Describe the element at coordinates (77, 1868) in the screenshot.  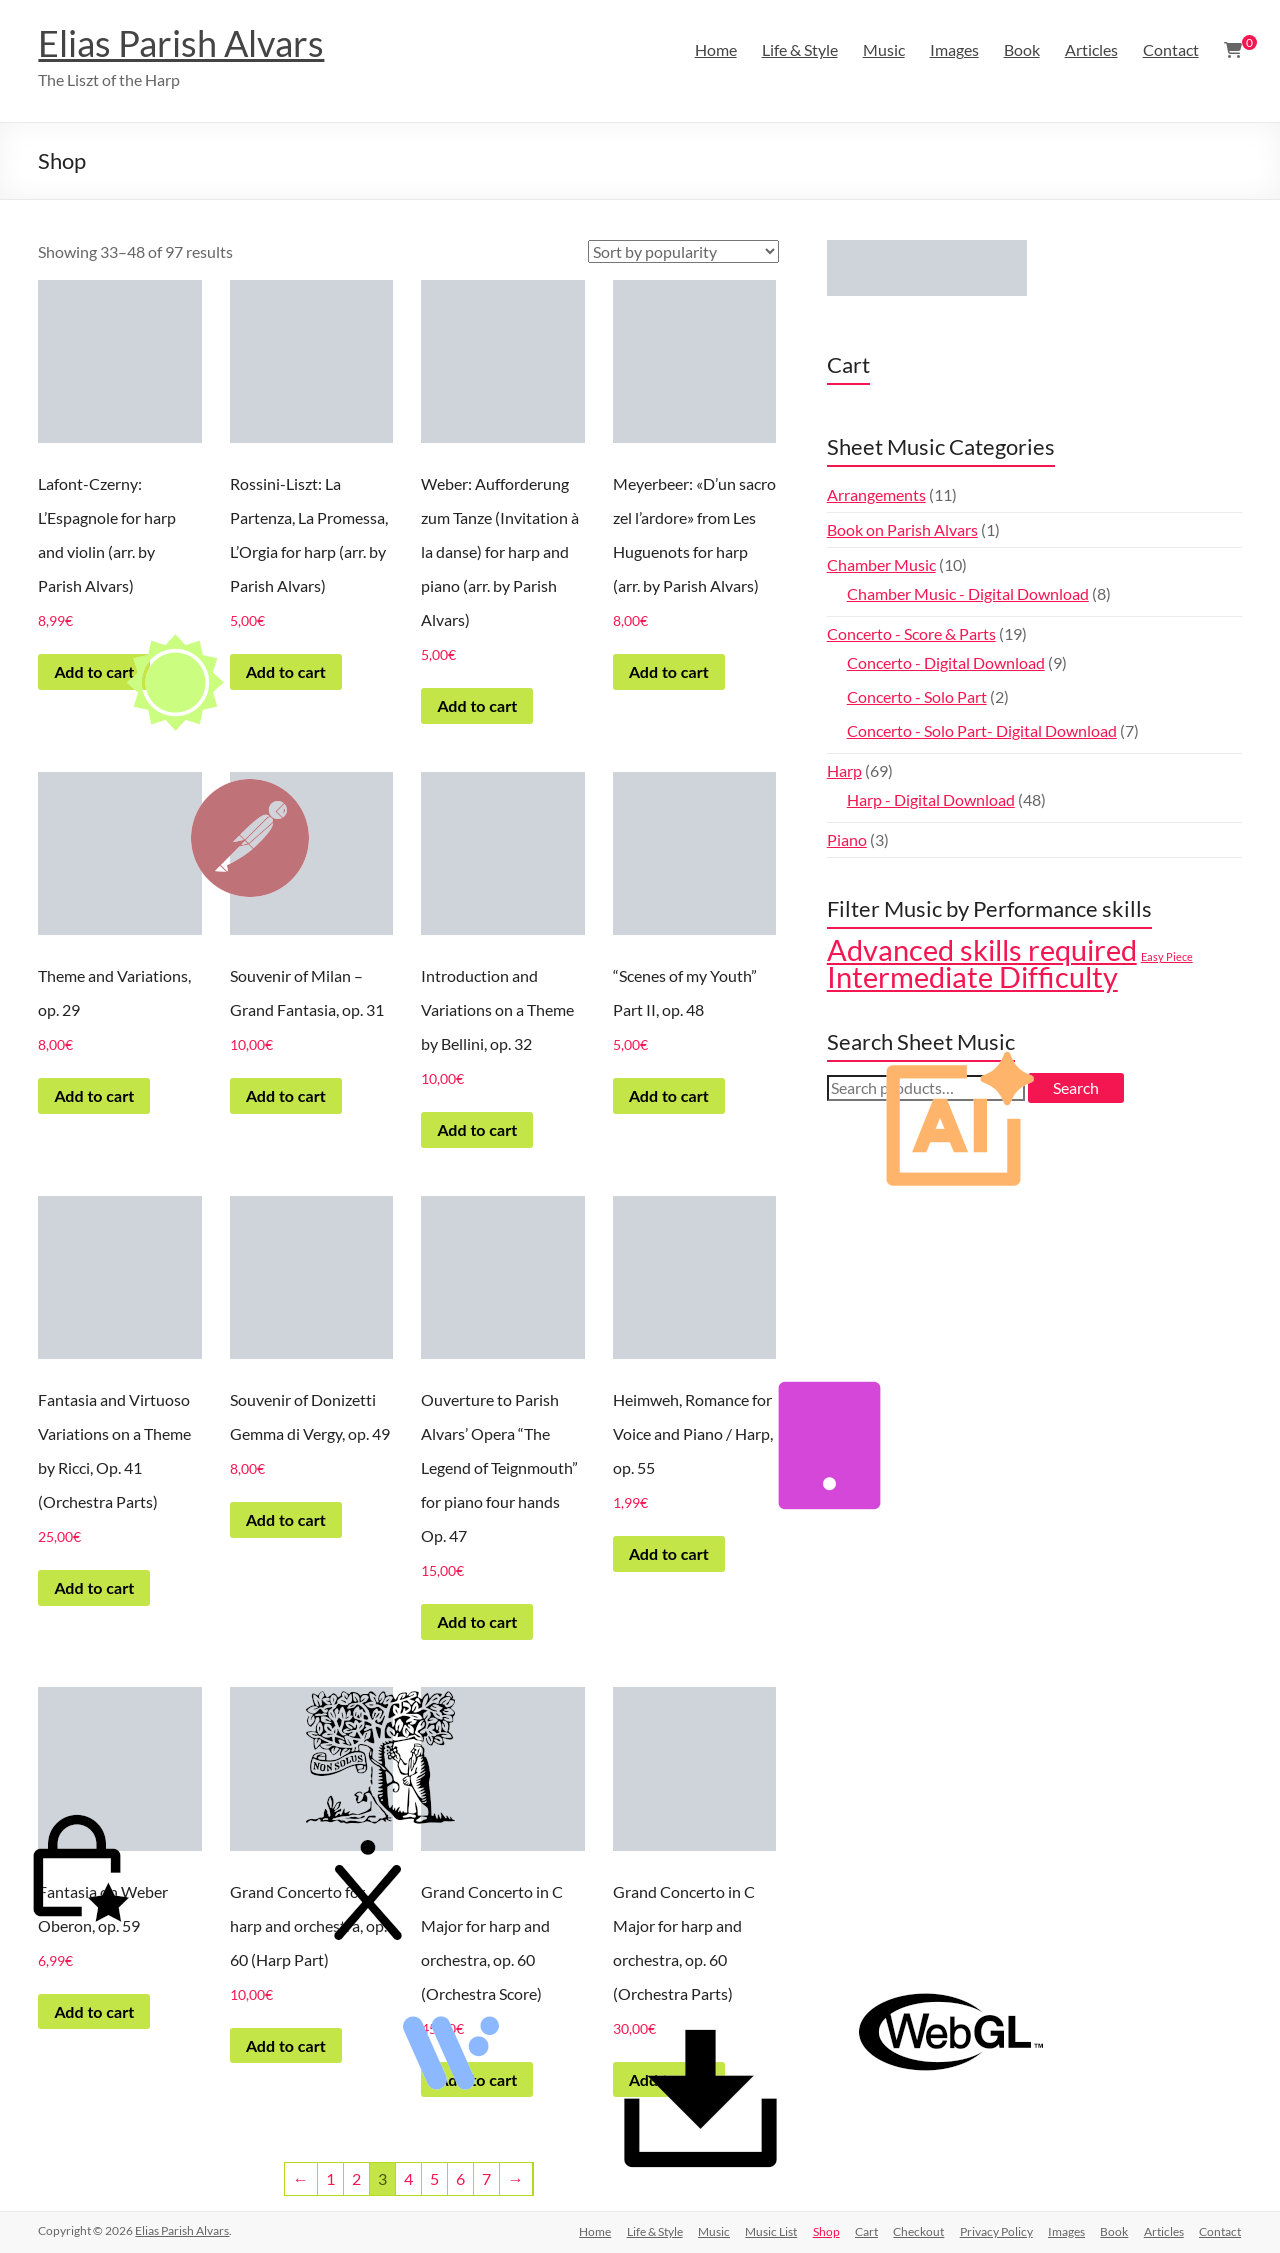
I see `mark a password or credential as a favorite` at that location.